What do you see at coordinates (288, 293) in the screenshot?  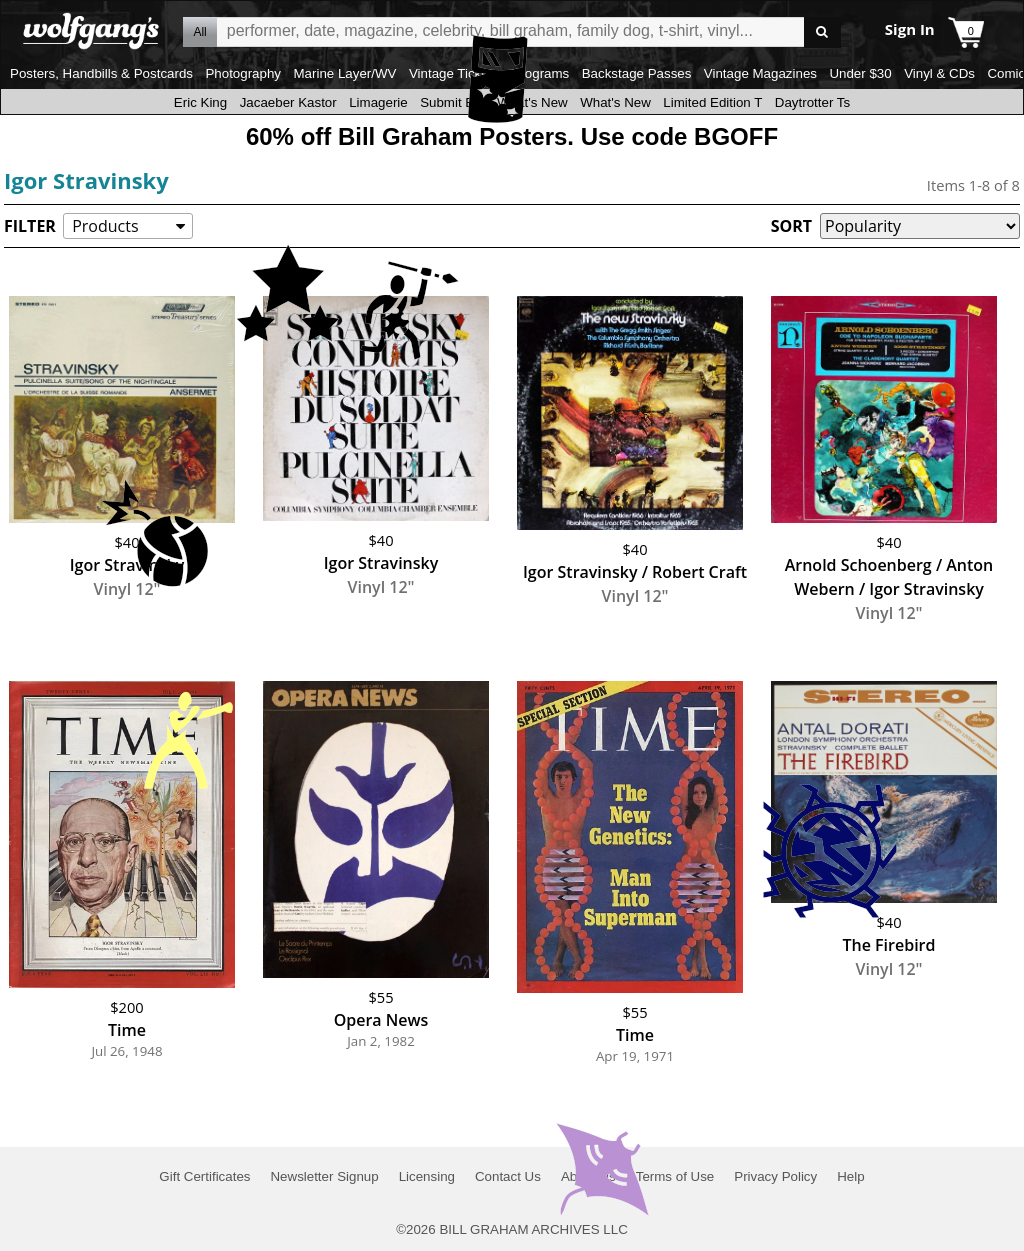 I see `view your ratings or reviews` at bounding box center [288, 293].